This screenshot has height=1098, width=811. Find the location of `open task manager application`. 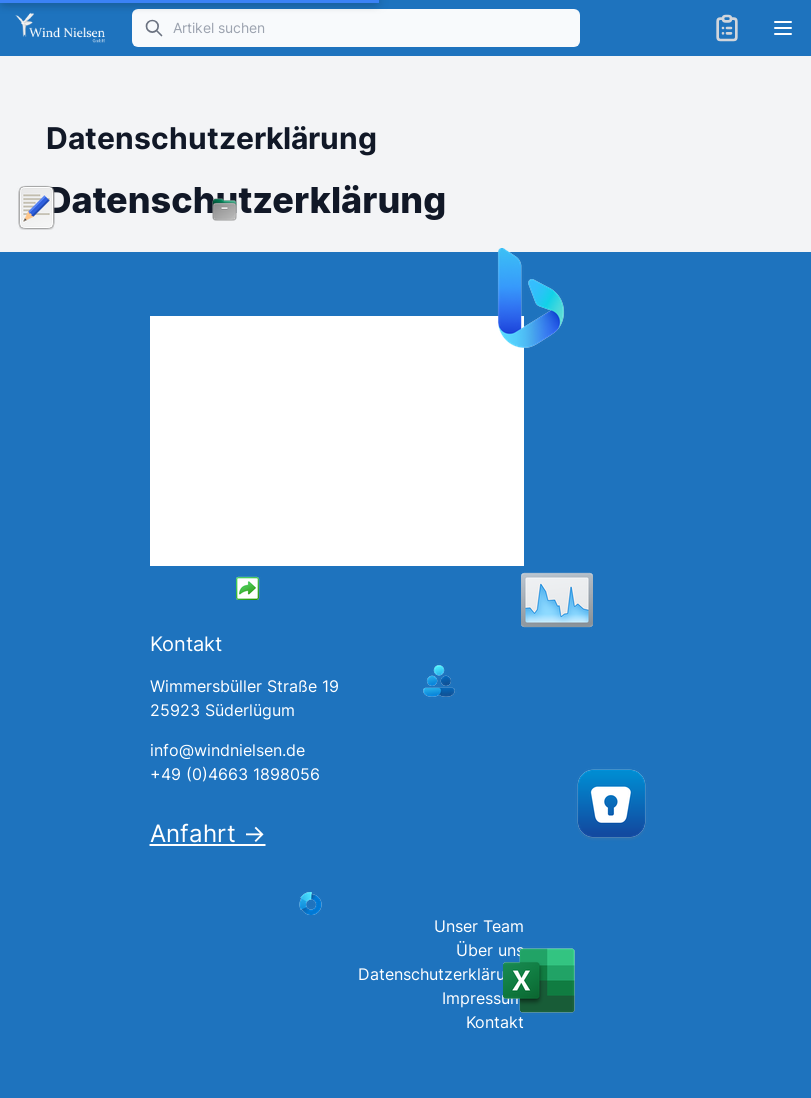

open task manager application is located at coordinates (557, 600).